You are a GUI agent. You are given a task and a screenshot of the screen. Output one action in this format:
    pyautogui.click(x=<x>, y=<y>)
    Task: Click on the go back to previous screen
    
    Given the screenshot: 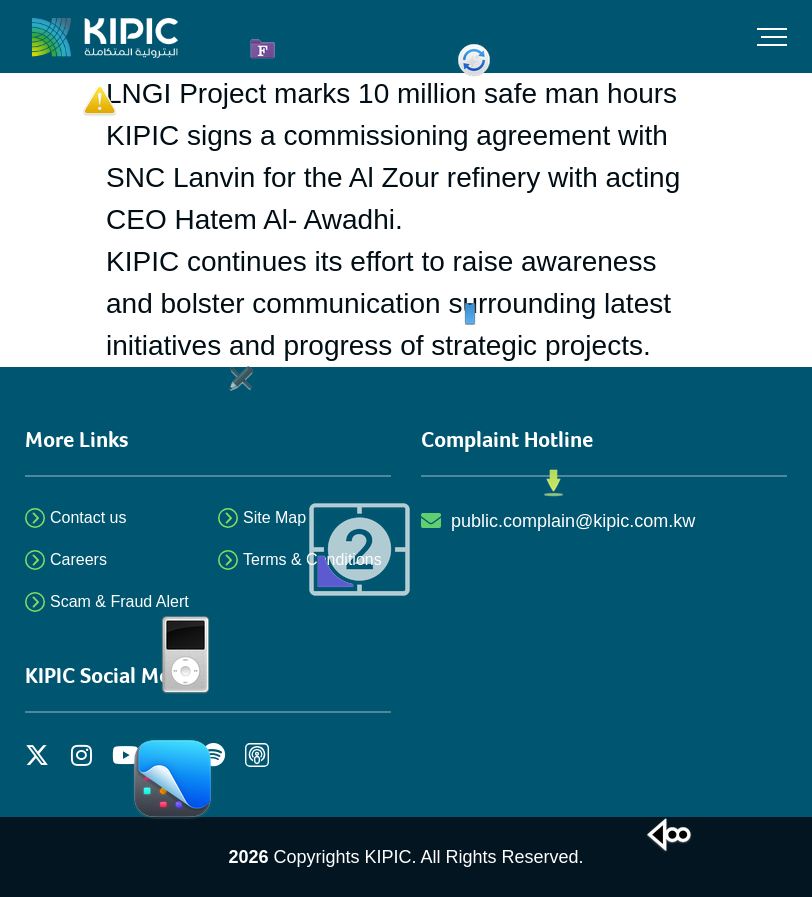 What is the action you would take?
    pyautogui.click(x=671, y=836)
    